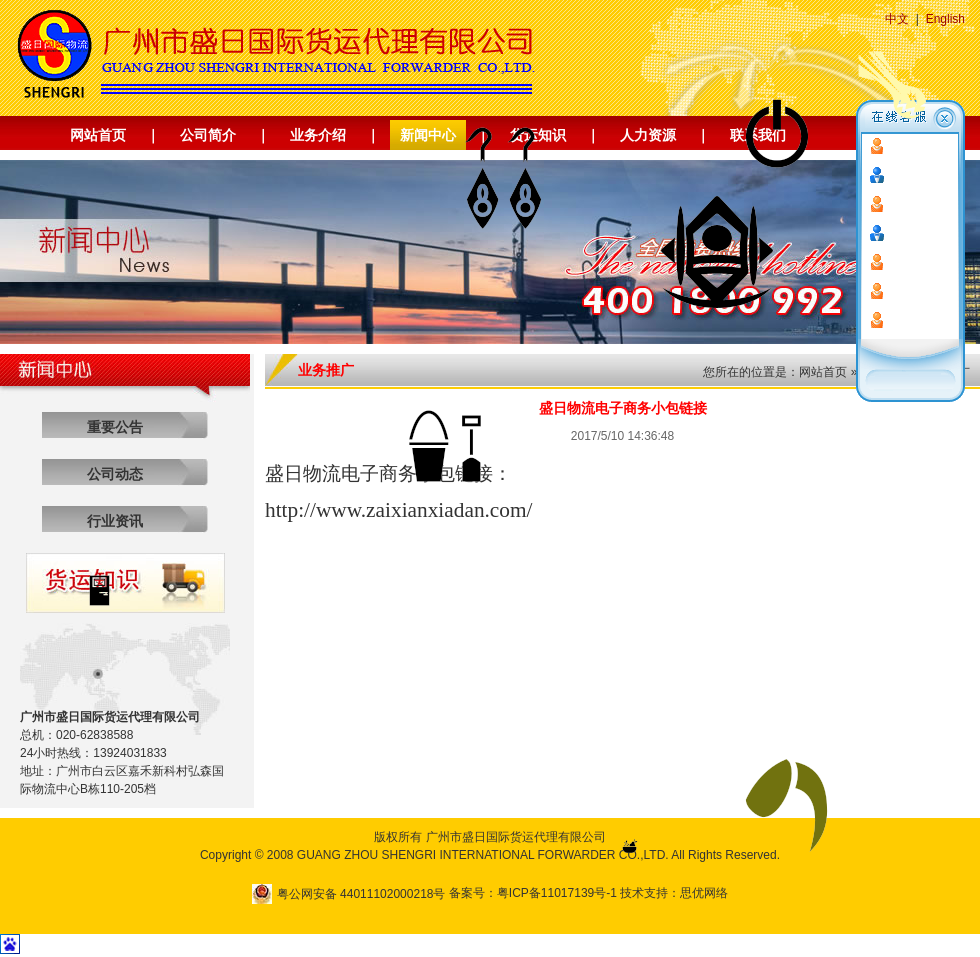  What do you see at coordinates (445, 446) in the screenshot?
I see `access beach or vacation-themed content` at bounding box center [445, 446].